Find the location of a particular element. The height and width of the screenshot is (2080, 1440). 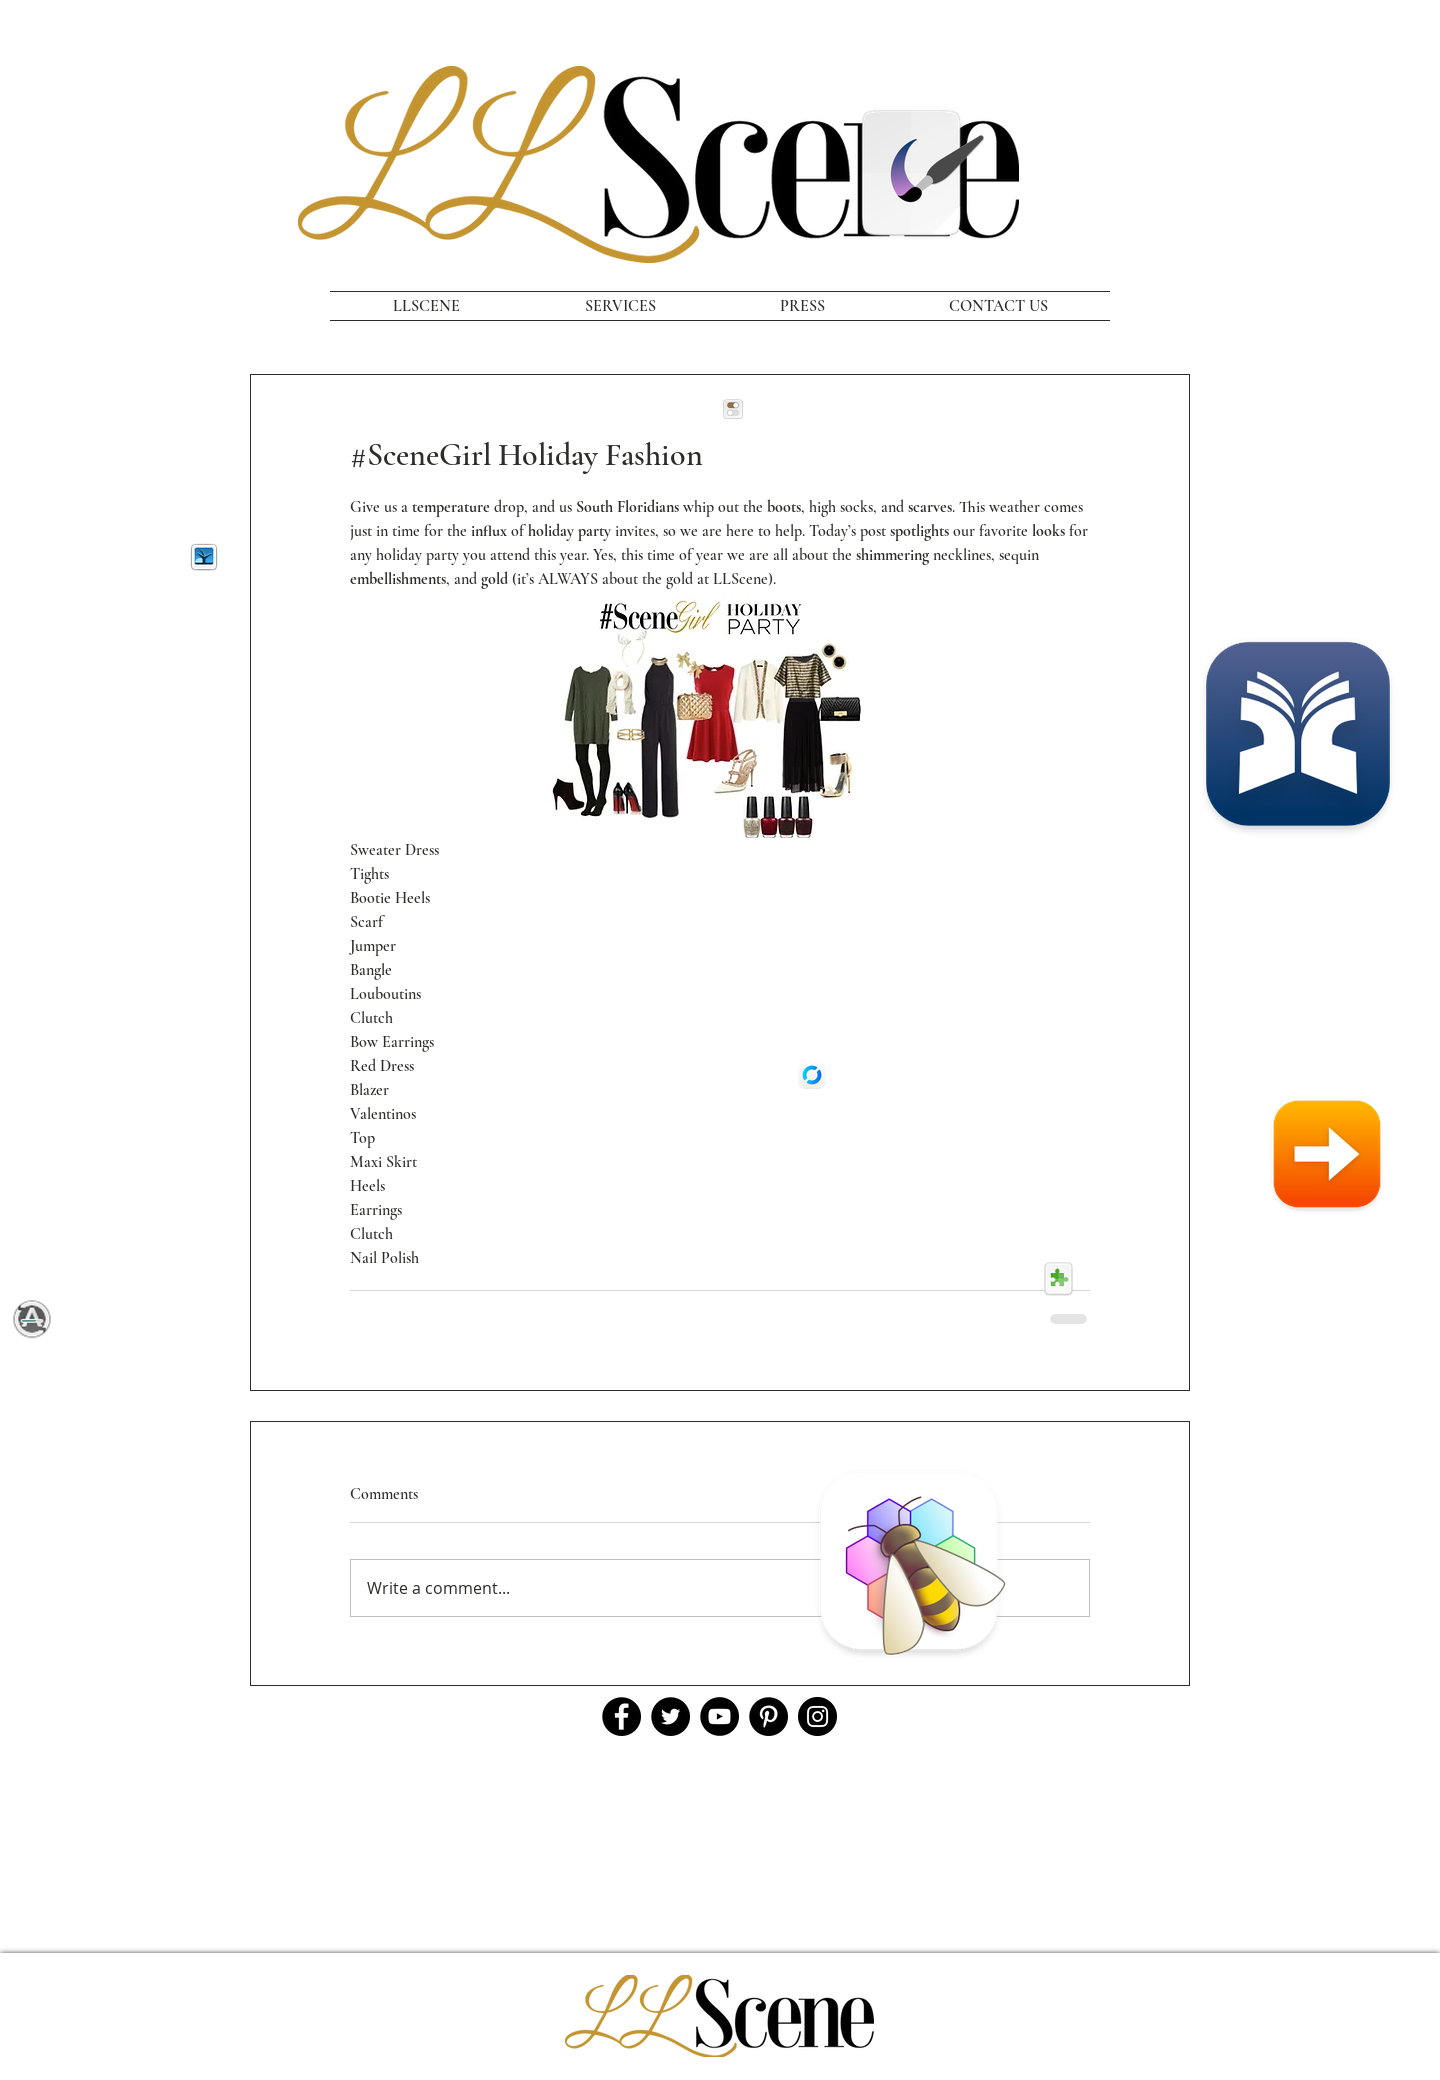

open JabRef reference manager is located at coordinates (1298, 734).